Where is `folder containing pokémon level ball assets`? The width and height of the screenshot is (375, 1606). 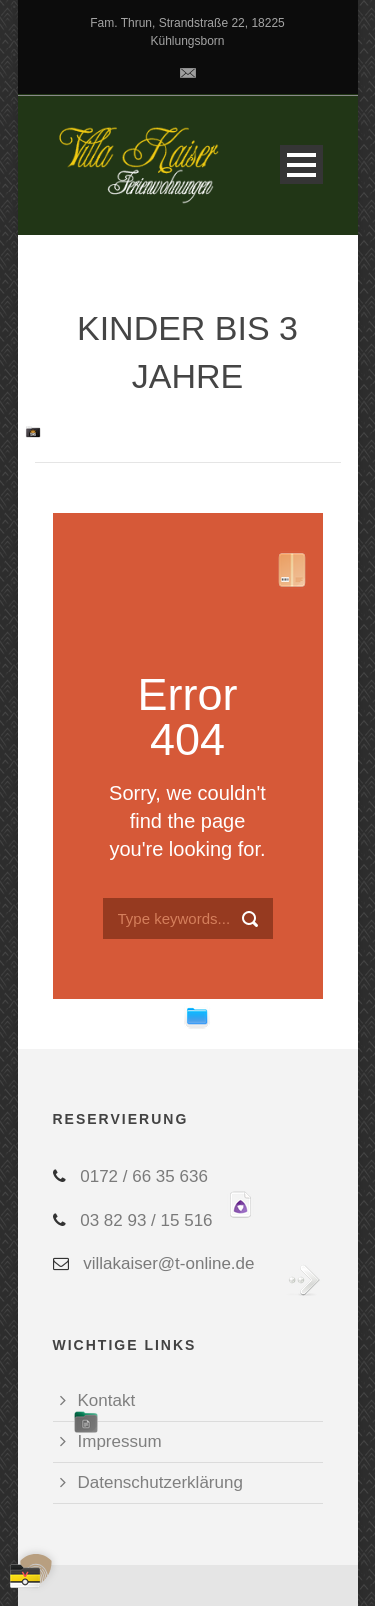
folder containing pokémon level ball assets is located at coordinates (25, 1577).